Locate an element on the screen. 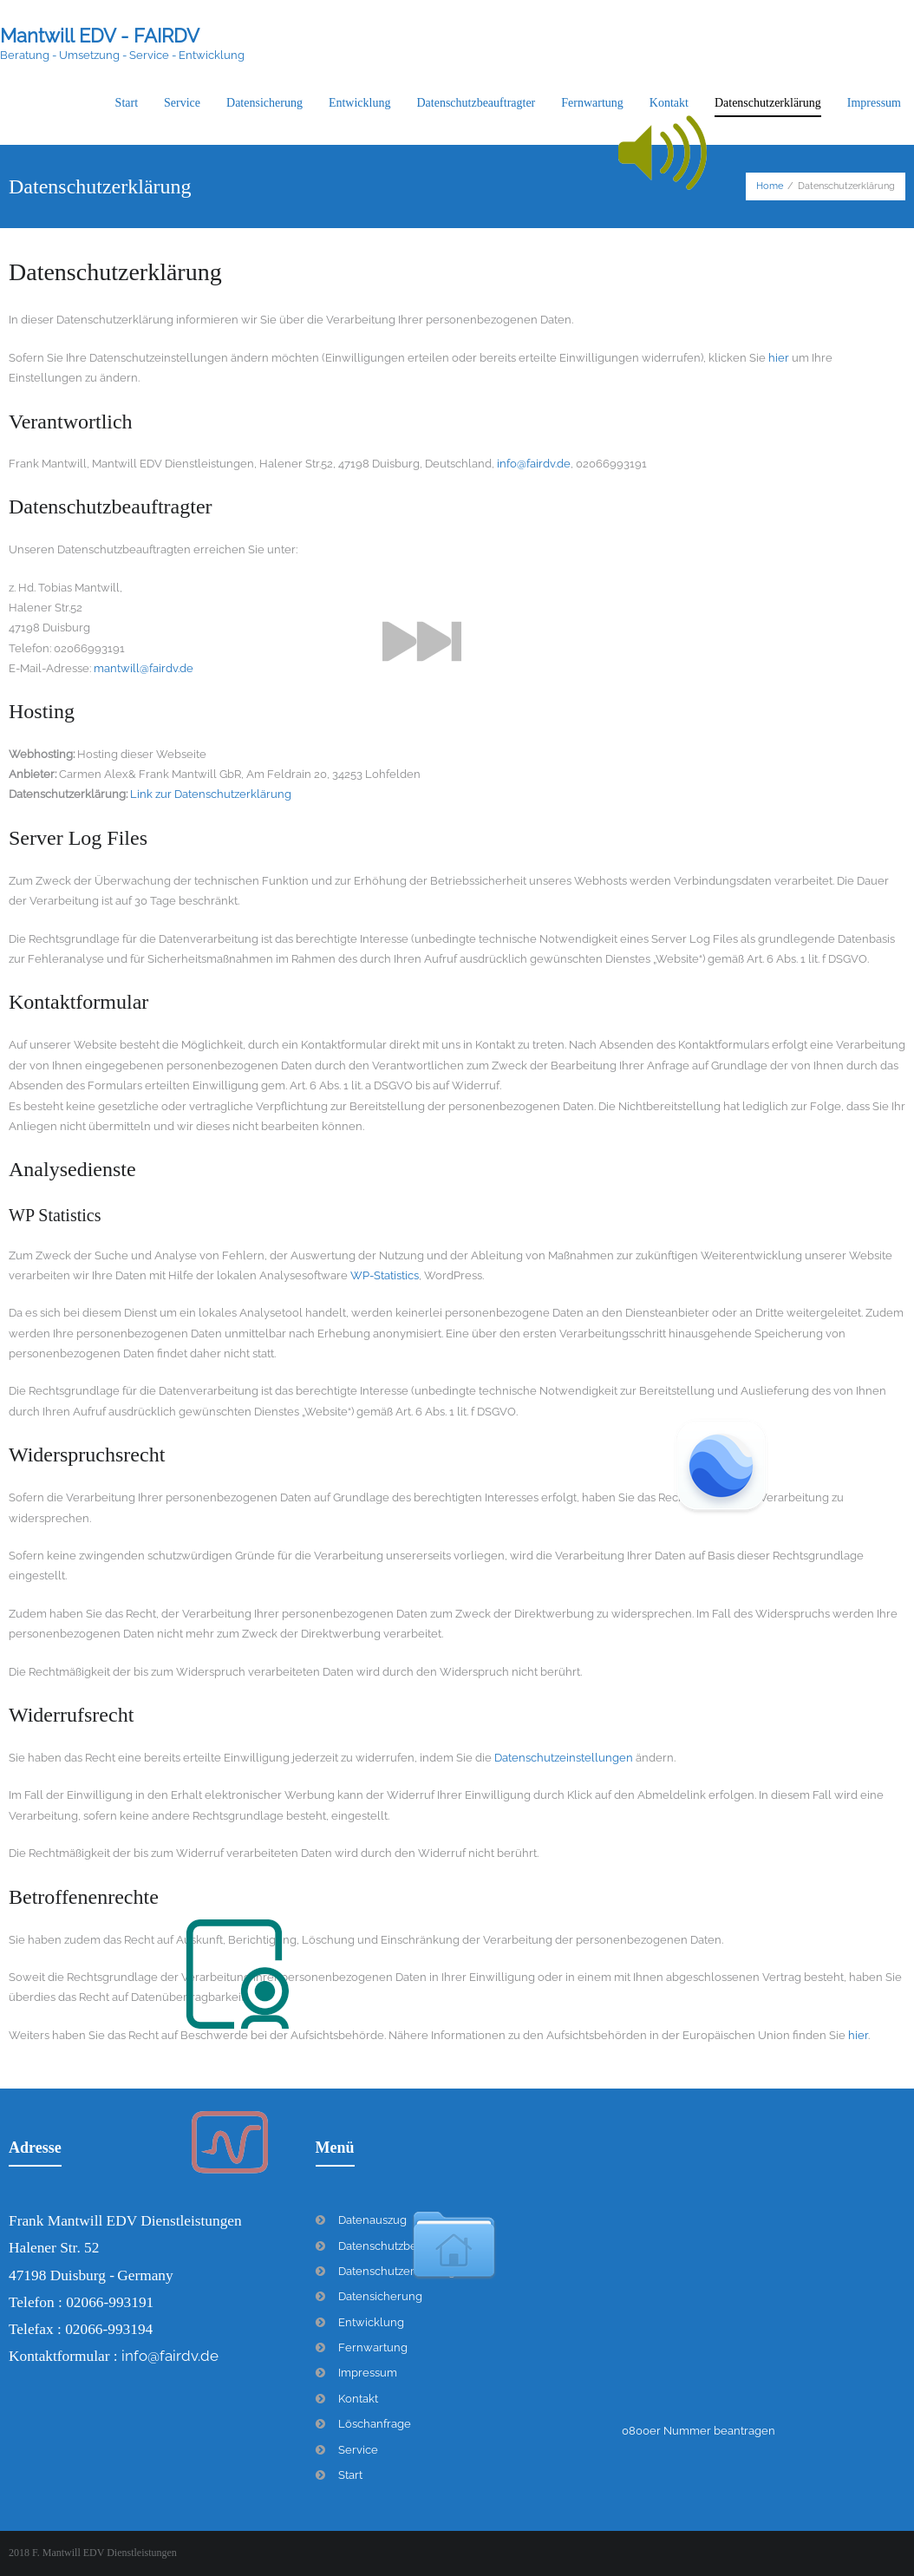  view system resource usage and performance metrics is located at coordinates (230, 2140).